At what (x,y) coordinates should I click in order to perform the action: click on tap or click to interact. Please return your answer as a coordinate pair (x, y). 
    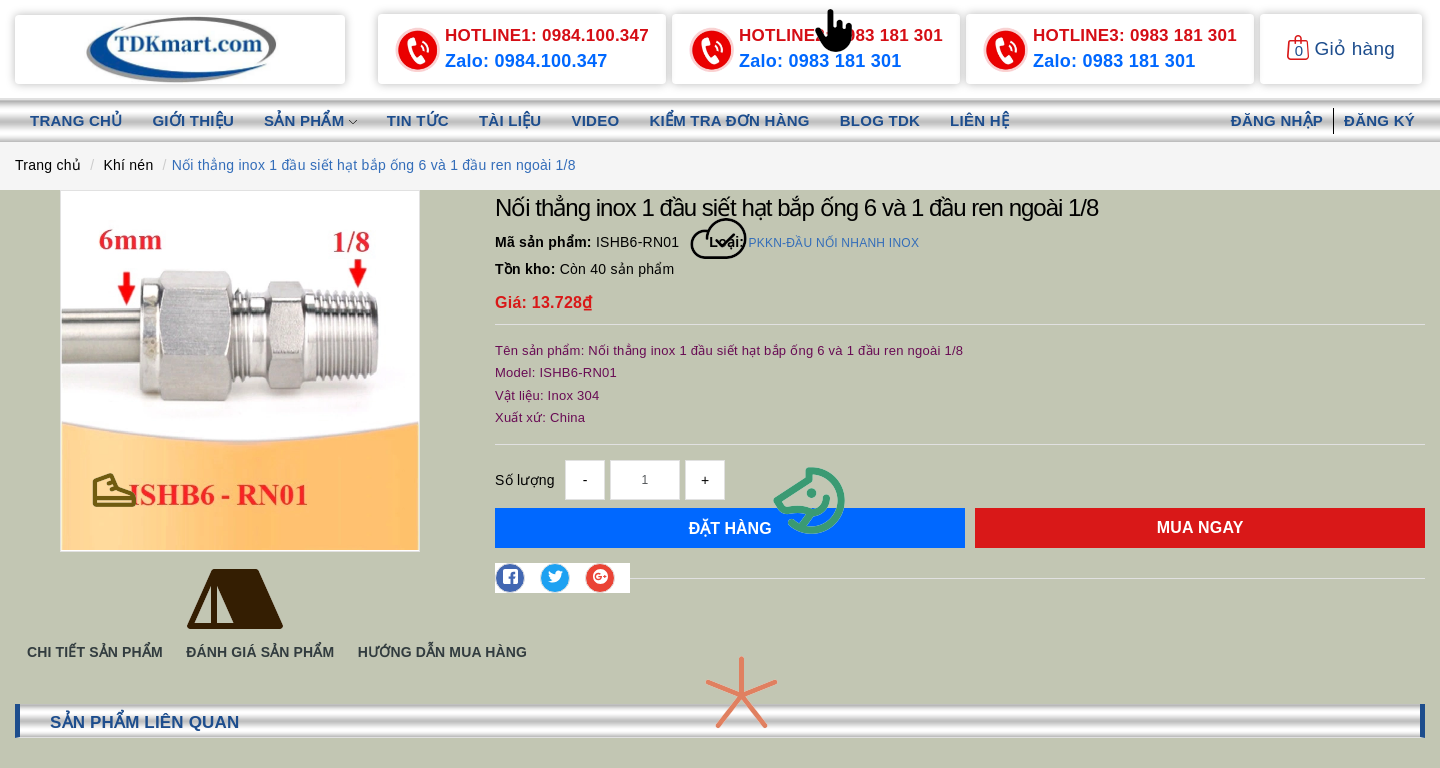
    Looking at the image, I should click on (833, 30).